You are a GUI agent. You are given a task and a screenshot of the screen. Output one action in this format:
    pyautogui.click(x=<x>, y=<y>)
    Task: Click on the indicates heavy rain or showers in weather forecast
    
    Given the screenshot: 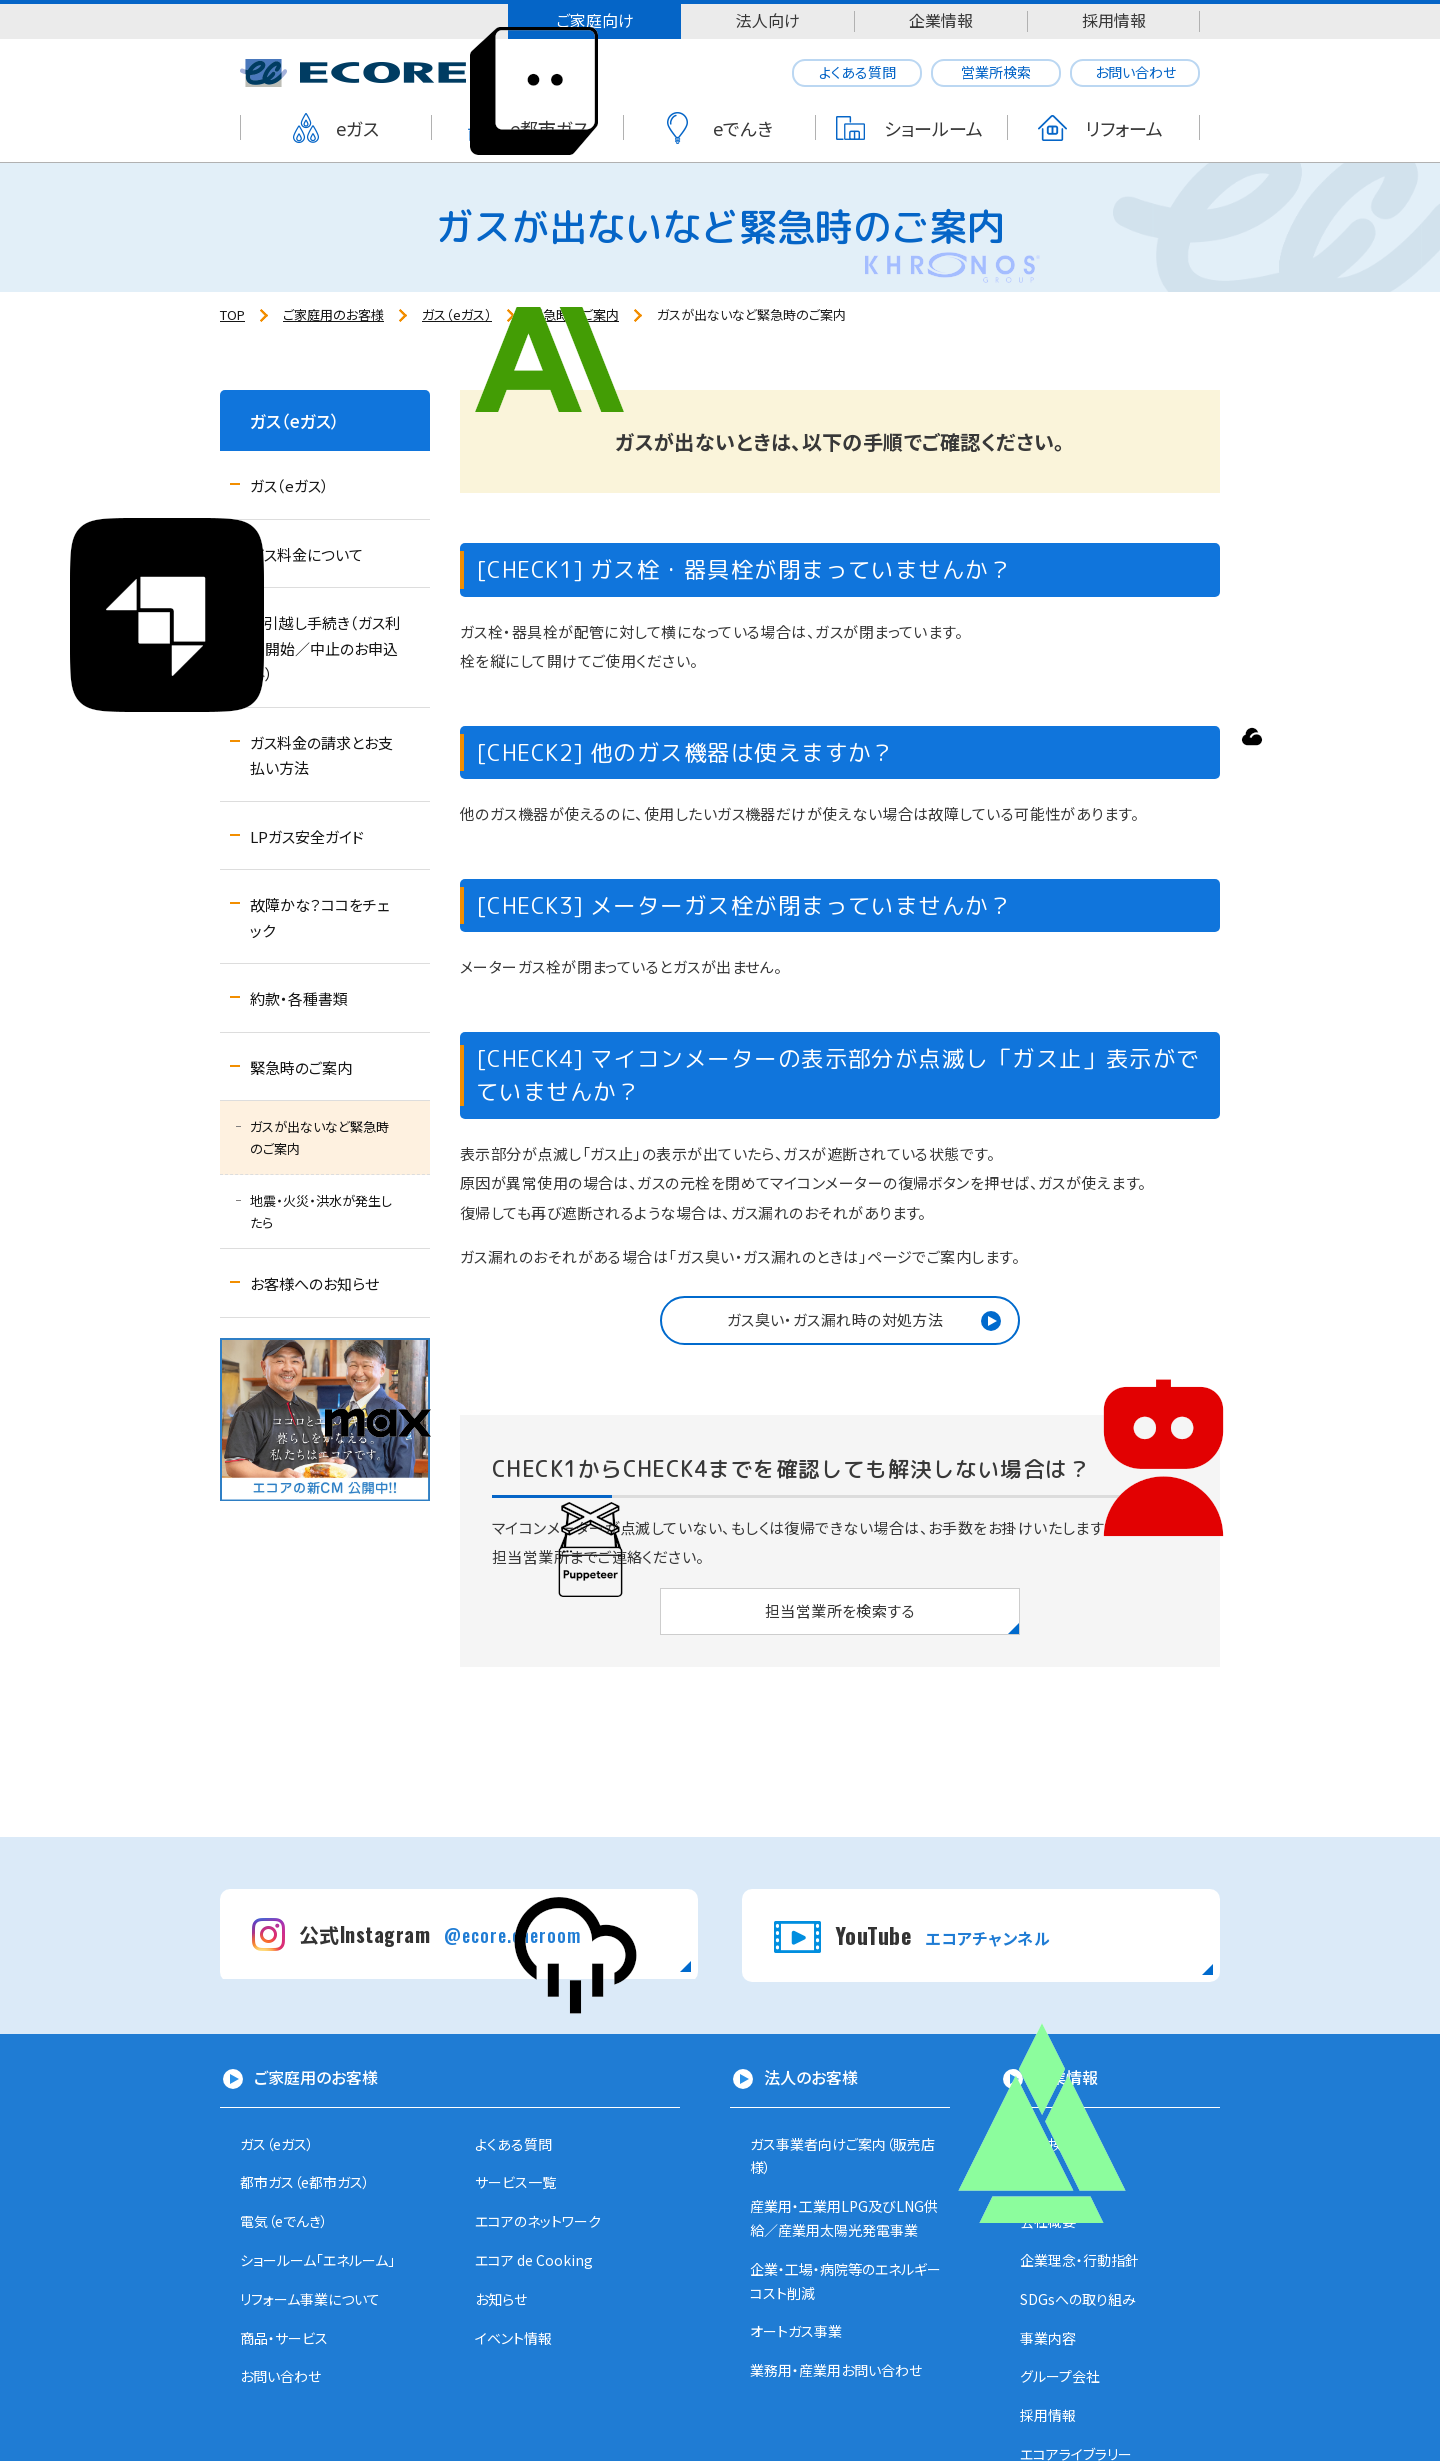 What is the action you would take?
    pyautogui.click(x=575, y=1952)
    